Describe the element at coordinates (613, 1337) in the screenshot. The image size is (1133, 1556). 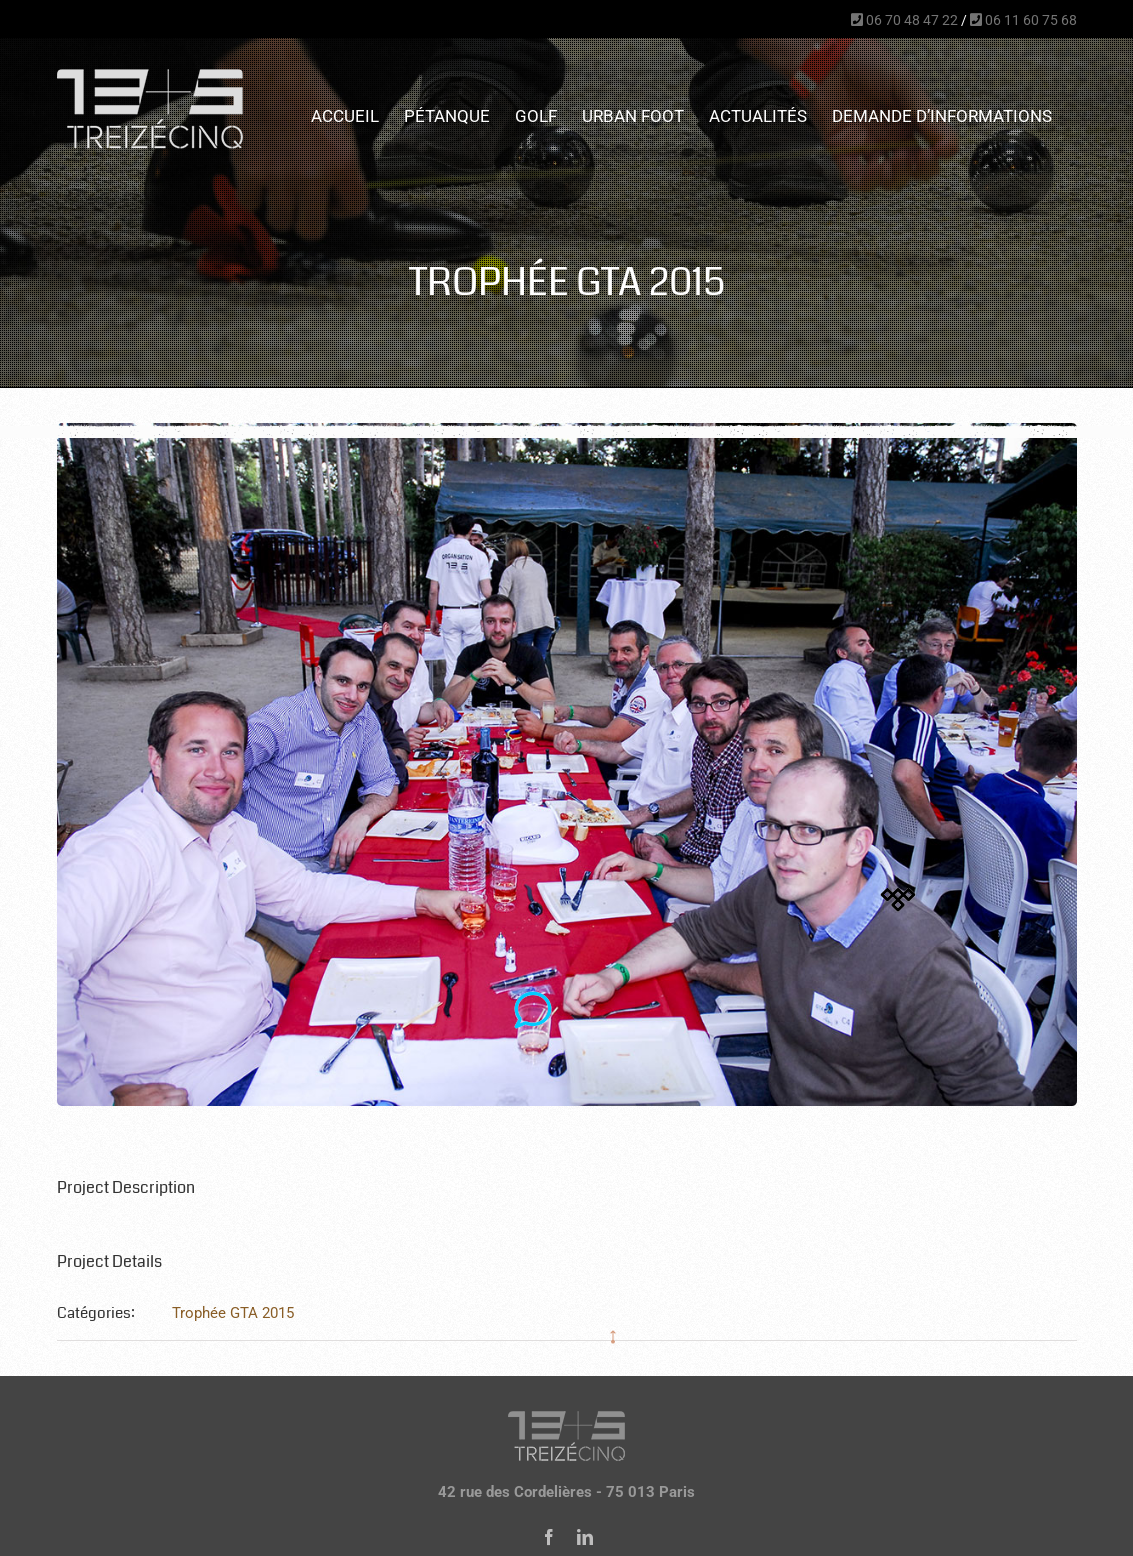
I see `scroll to top of page` at that location.